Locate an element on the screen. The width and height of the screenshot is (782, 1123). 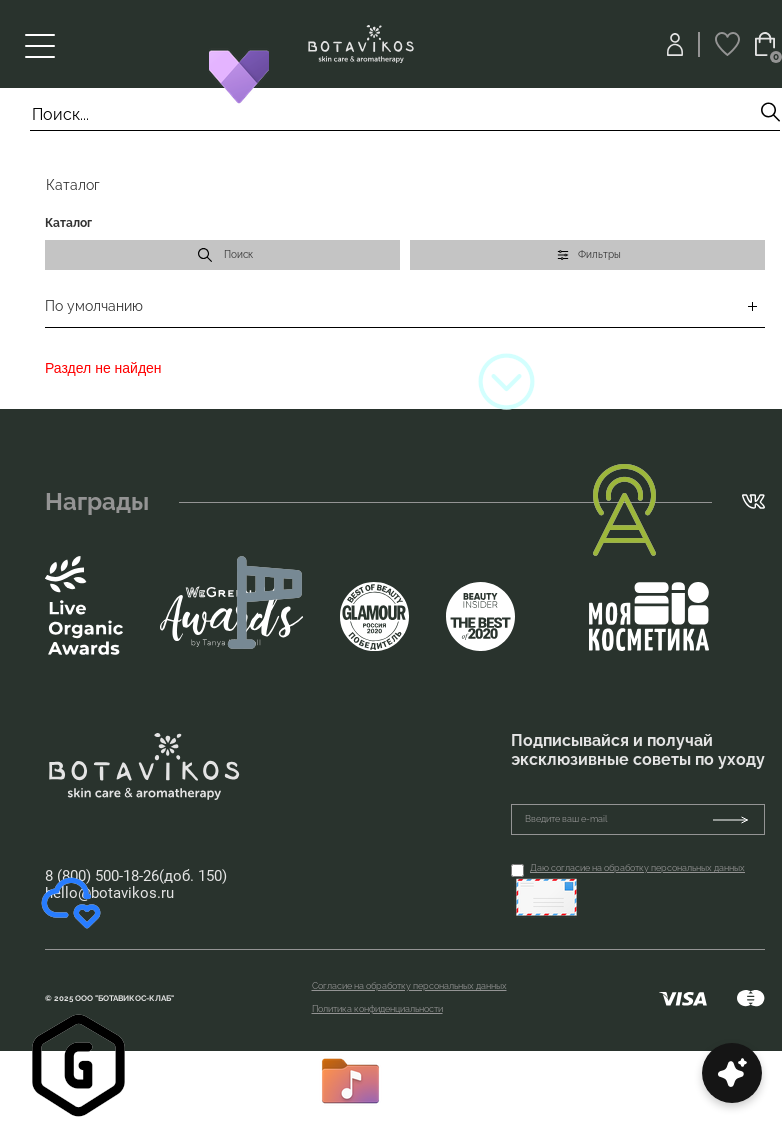
open your music folder is located at coordinates (350, 1082).